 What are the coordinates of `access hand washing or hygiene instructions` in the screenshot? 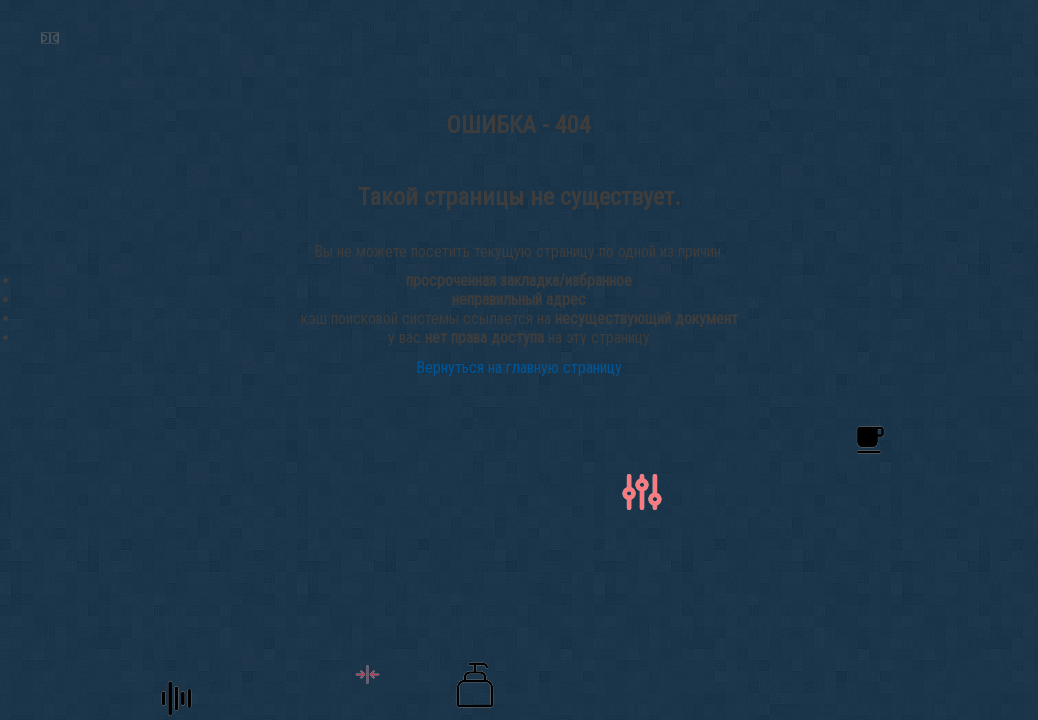 It's located at (475, 686).